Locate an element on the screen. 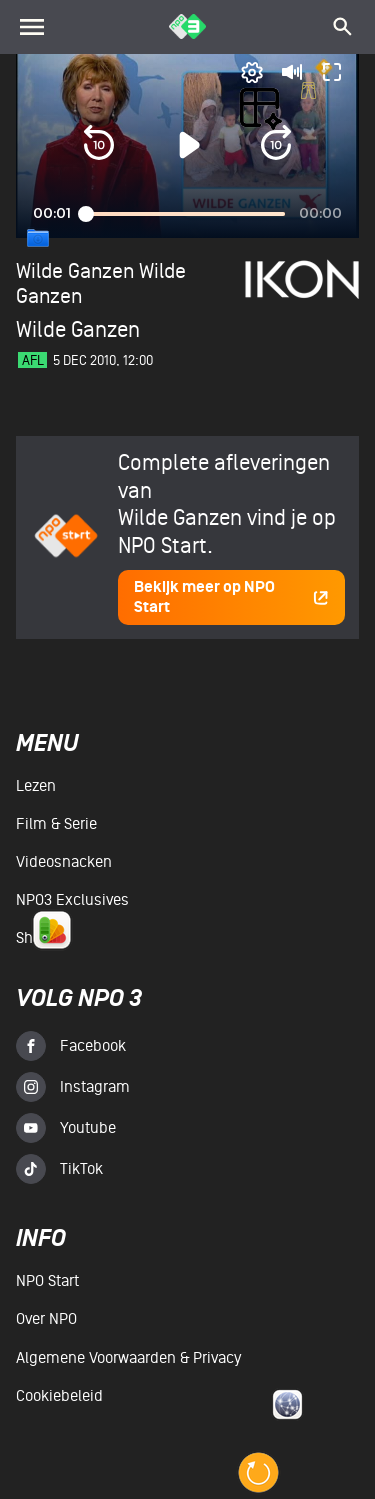  browse pants or bottoms category is located at coordinates (308, 90).